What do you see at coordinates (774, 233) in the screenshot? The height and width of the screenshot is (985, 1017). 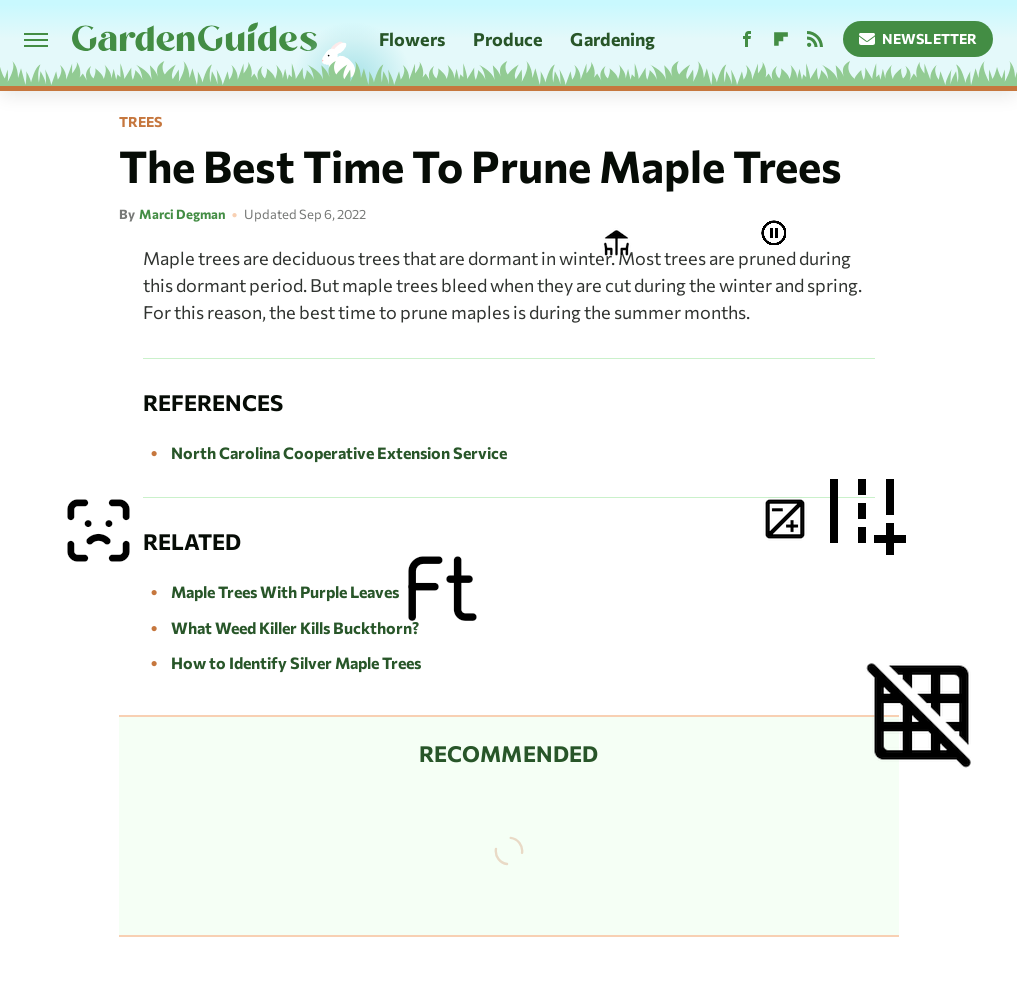 I see `pause media playback` at bounding box center [774, 233].